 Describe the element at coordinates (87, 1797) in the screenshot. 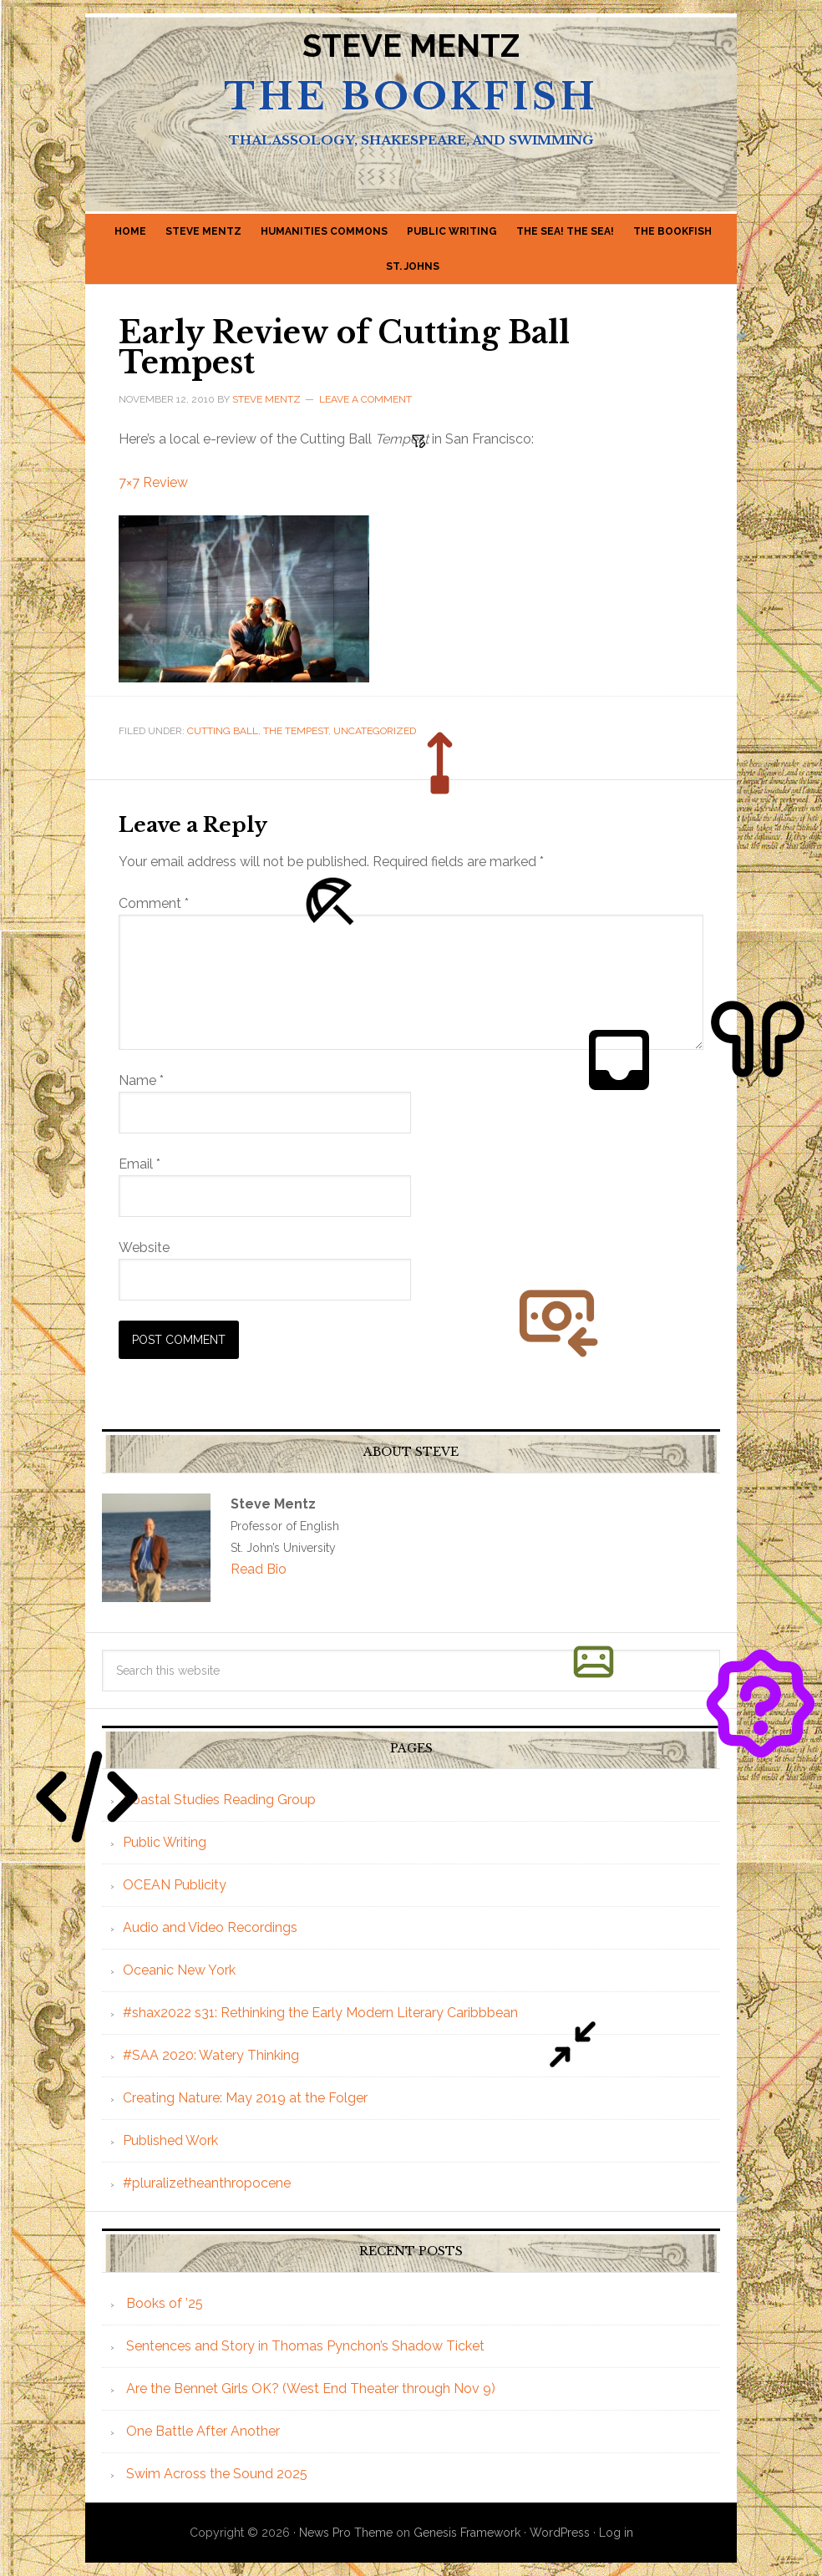

I see `view or edit source code` at that location.